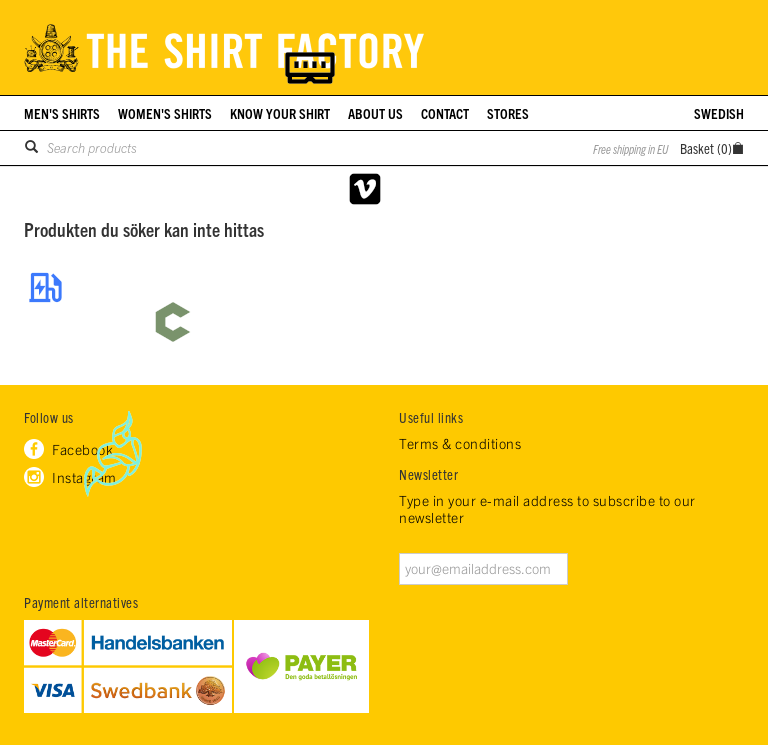 This screenshot has width=768, height=745. Describe the element at coordinates (310, 68) in the screenshot. I see `view system RAM or memory status` at that location.